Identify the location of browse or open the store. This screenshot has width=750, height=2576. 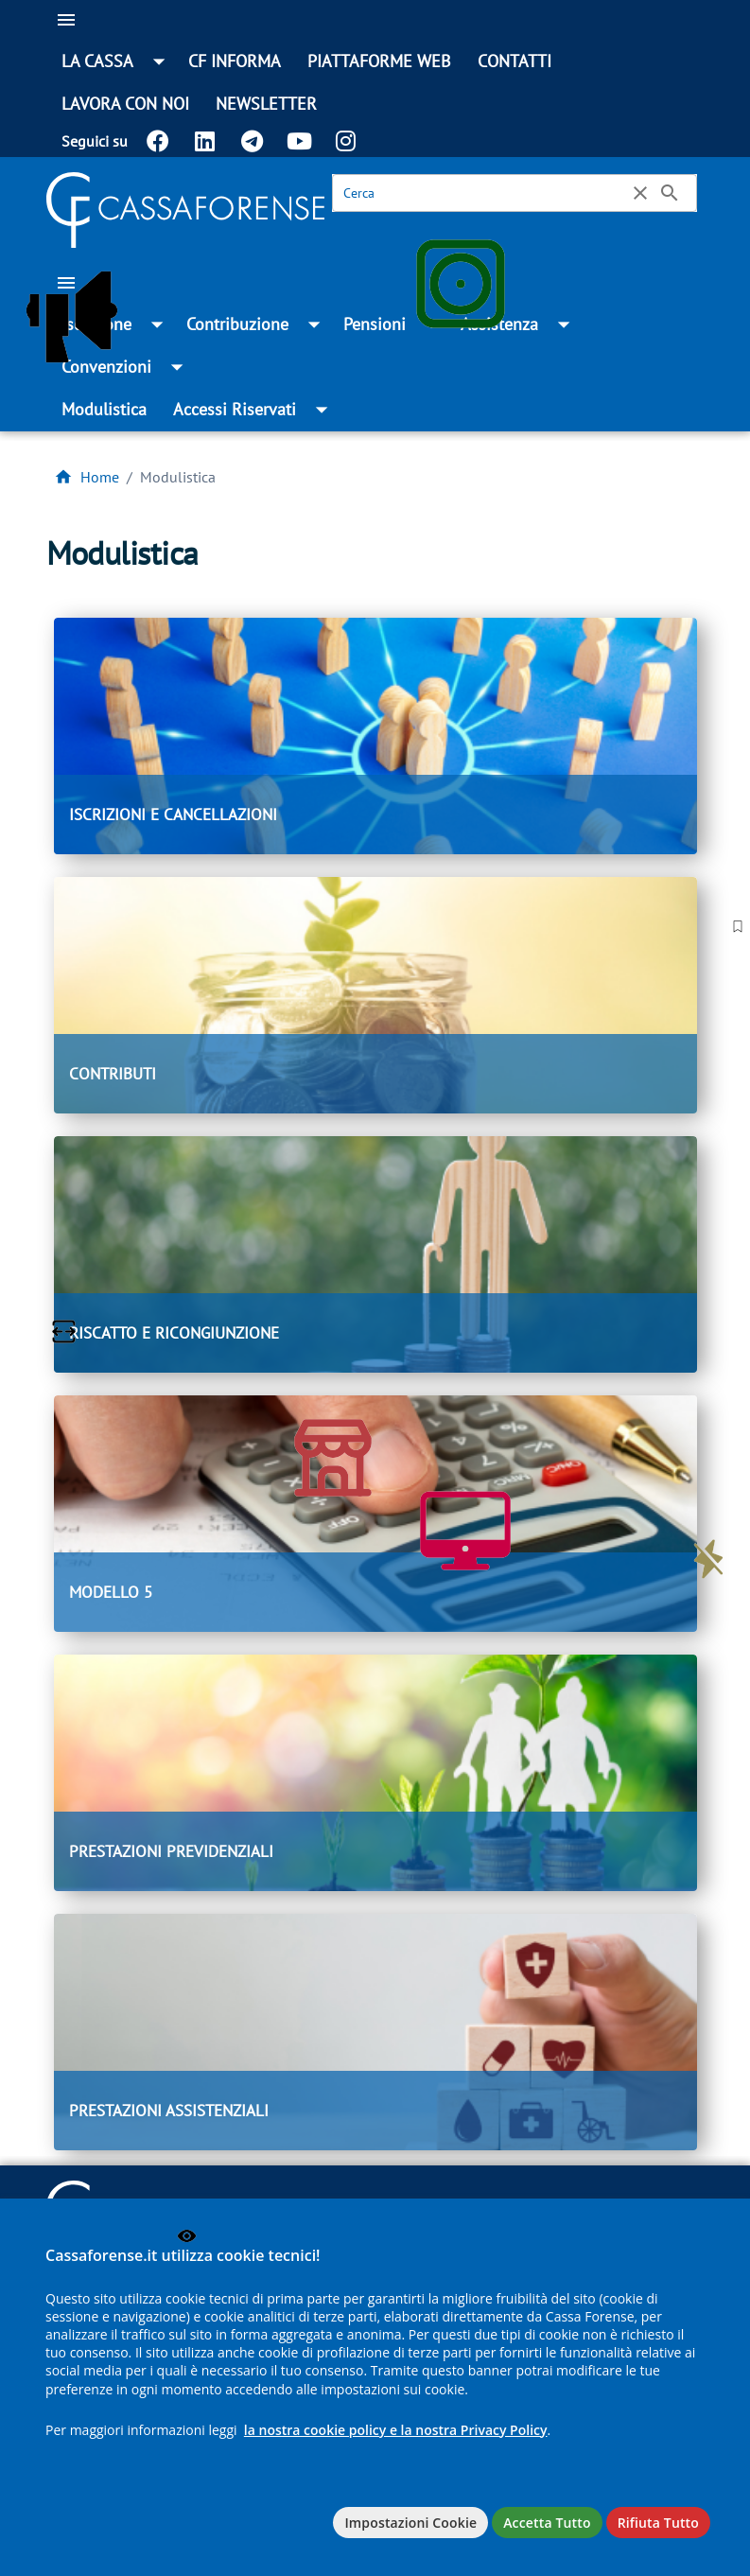
(333, 1458).